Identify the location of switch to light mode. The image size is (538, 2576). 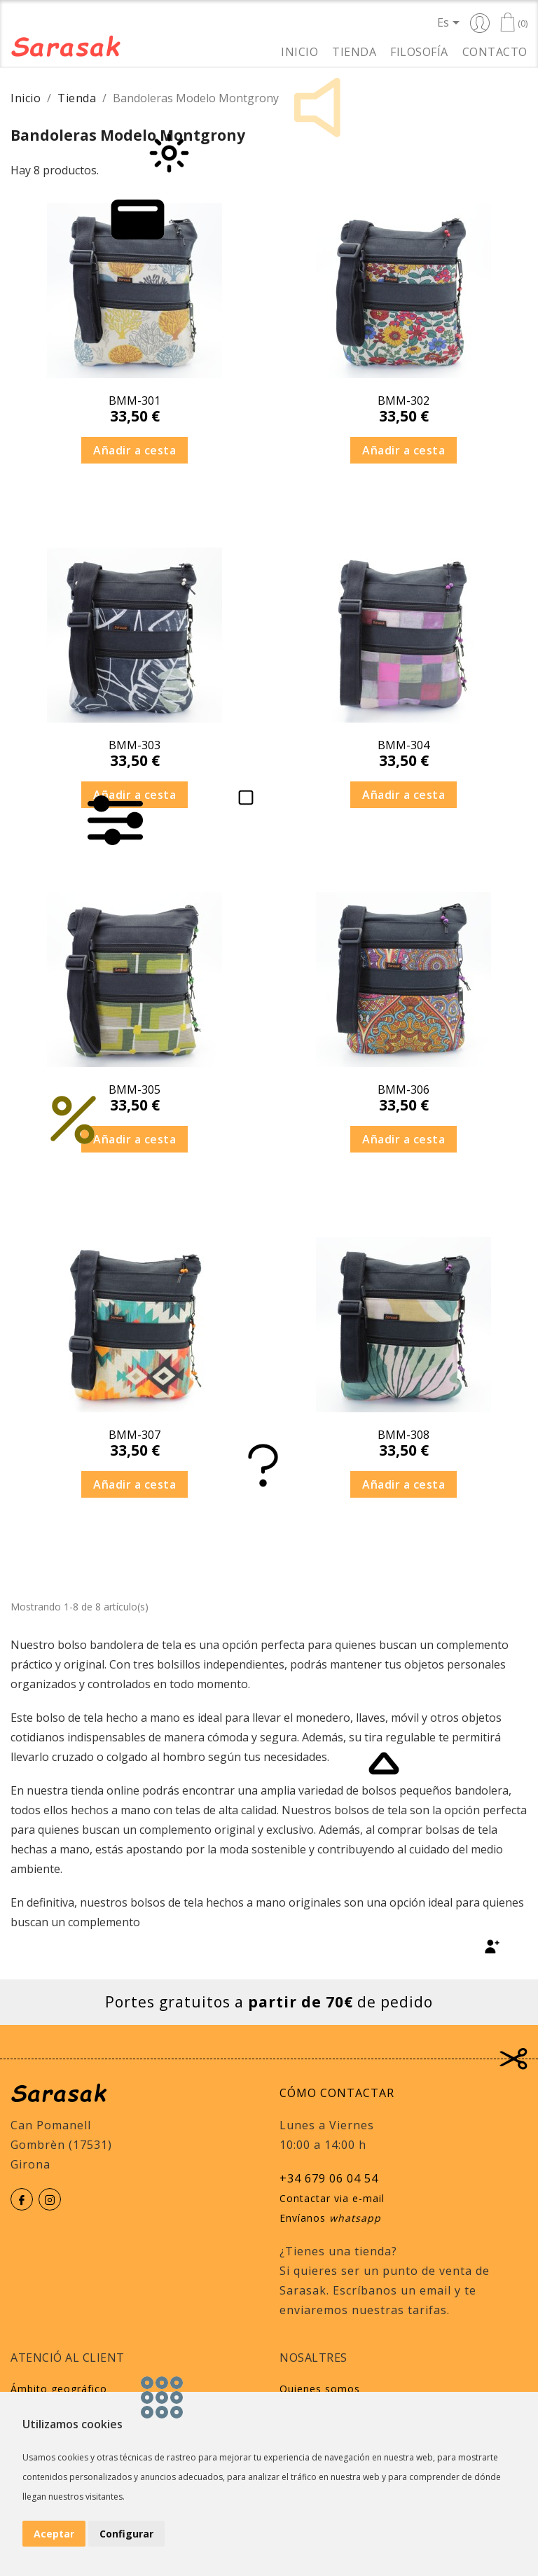
(169, 153).